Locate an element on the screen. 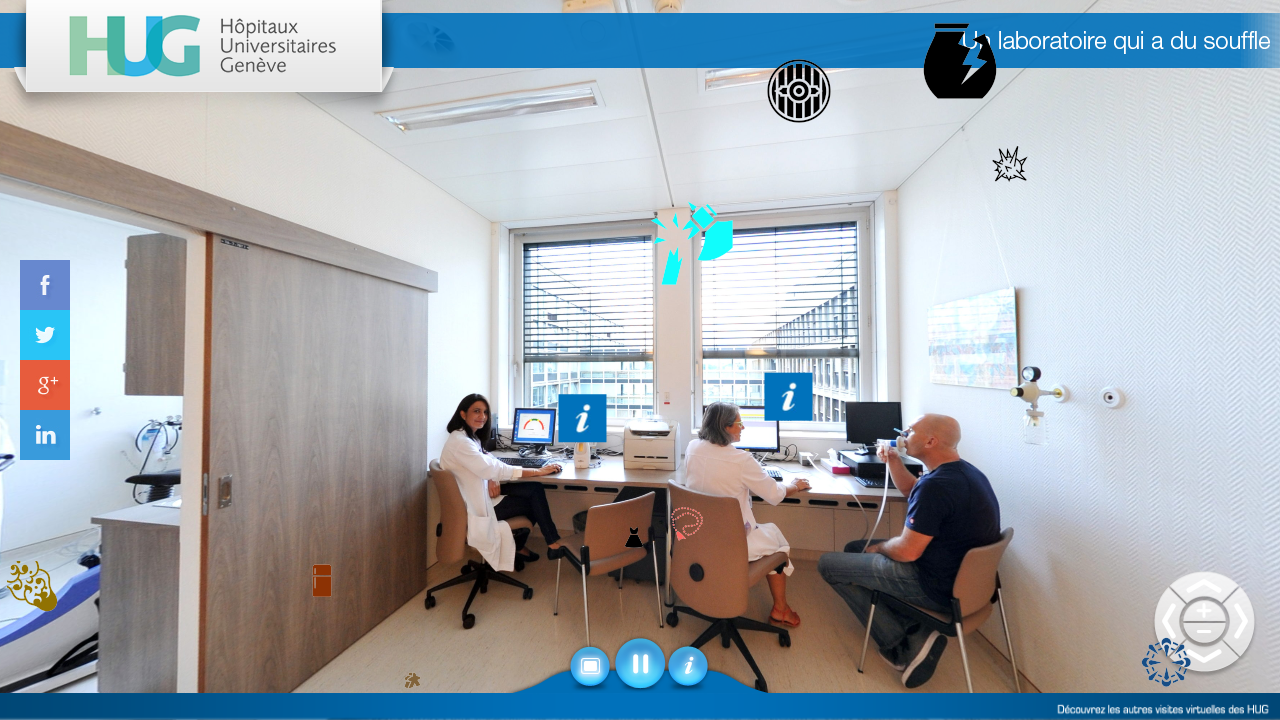  access board game or tabletop gaming features is located at coordinates (412, 680).